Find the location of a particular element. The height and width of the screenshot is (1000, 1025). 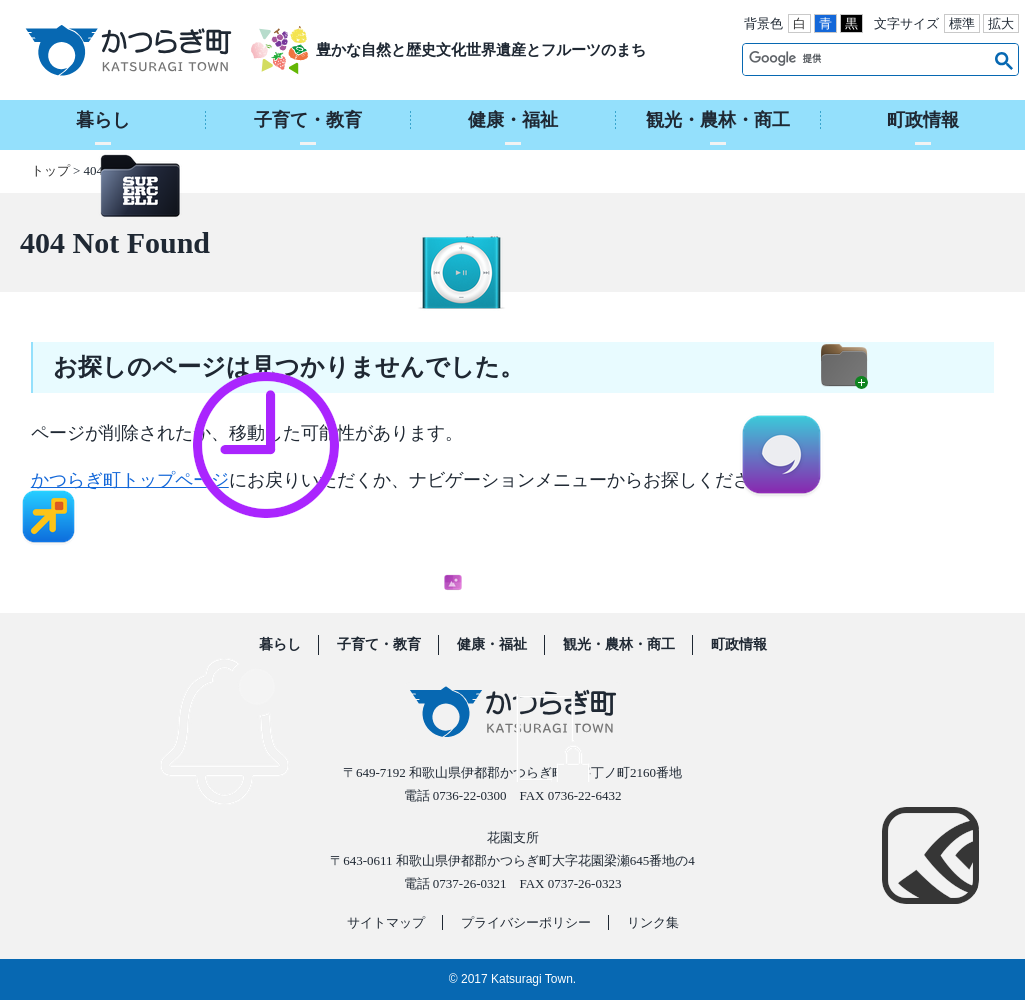

access date and time settings is located at coordinates (266, 445).